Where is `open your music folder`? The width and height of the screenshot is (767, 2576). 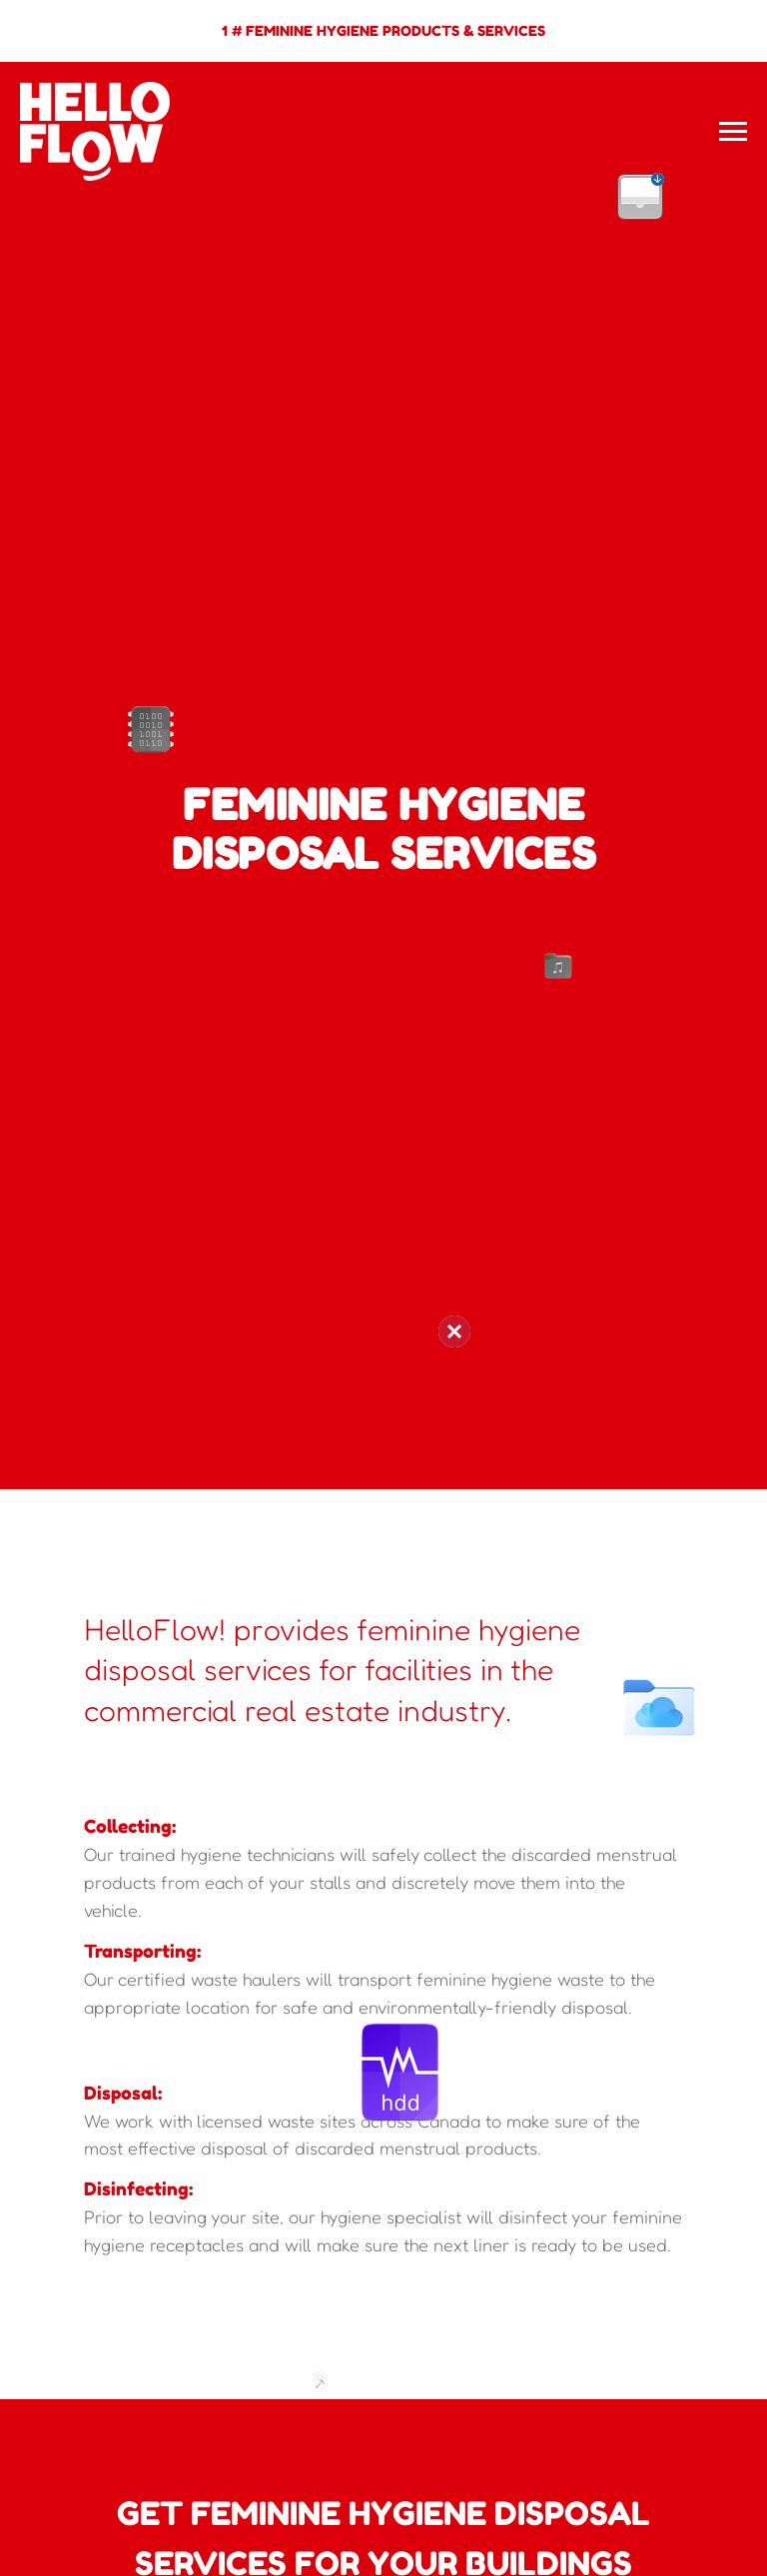 open your music folder is located at coordinates (558, 966).